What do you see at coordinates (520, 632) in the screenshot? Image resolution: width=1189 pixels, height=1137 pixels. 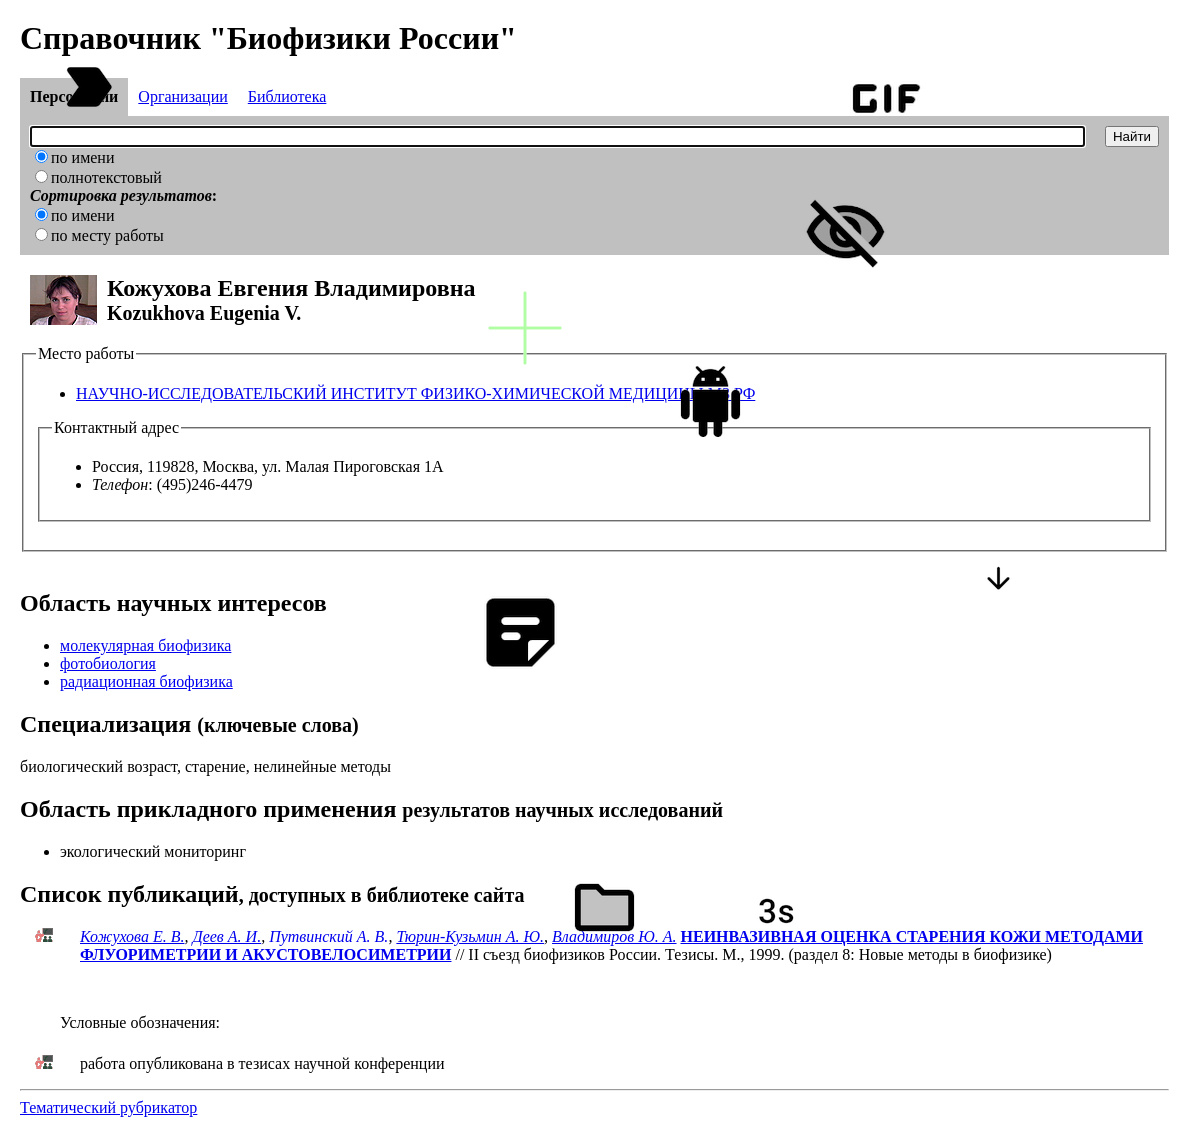 I see `create a new note` at bounding box center [520, 632].